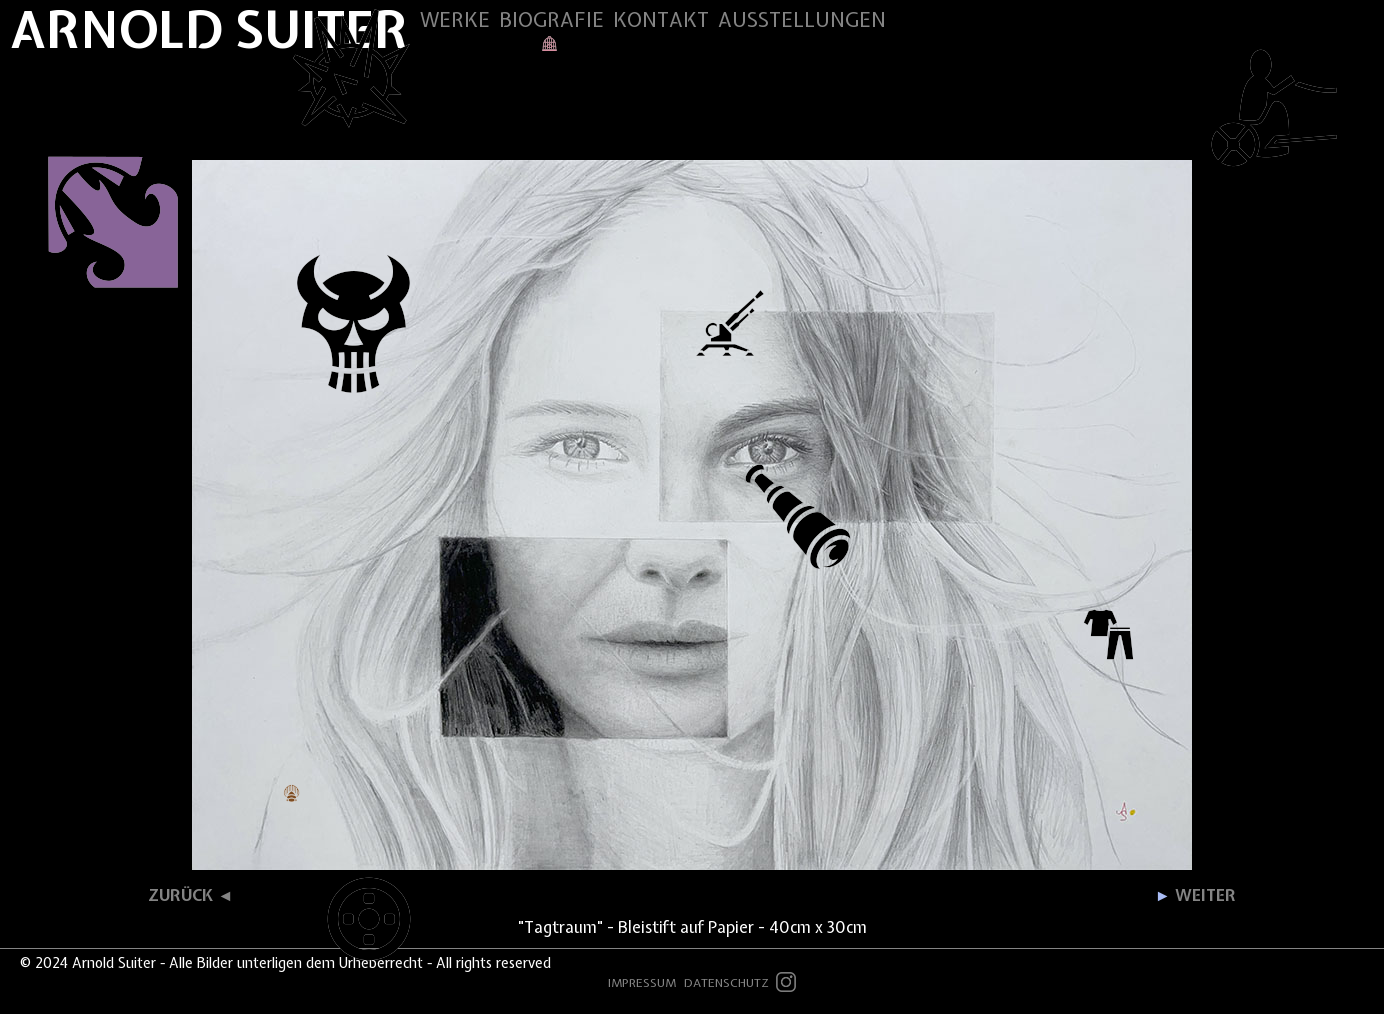  What do you see at coordinates (549, 43) in the screenshot?
I see `bird cage item or decoration in a game inventory` at bounding box center [549, 43].